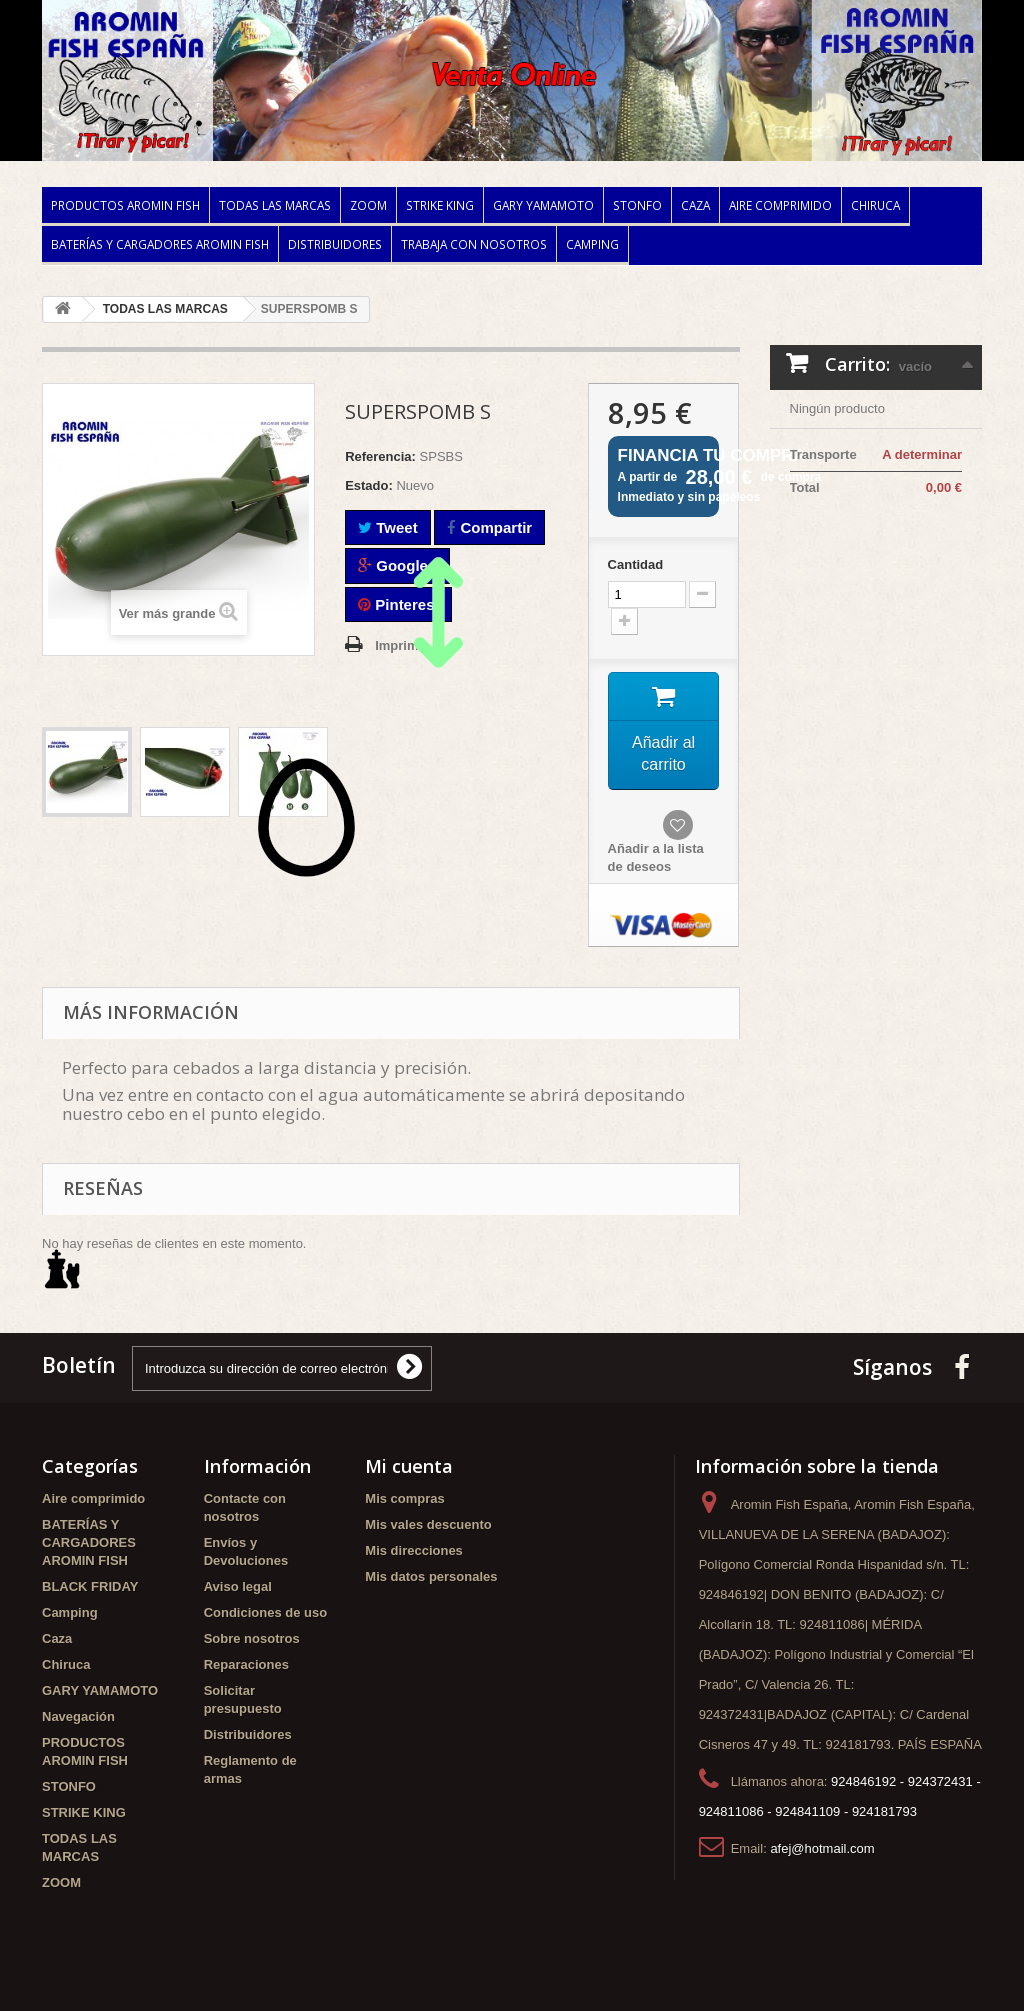 The width and height of the screenshot is (1024, 2011). Describe the element at coordinates (61, 1270) in the screenshot. I see `play chess game` at that location.